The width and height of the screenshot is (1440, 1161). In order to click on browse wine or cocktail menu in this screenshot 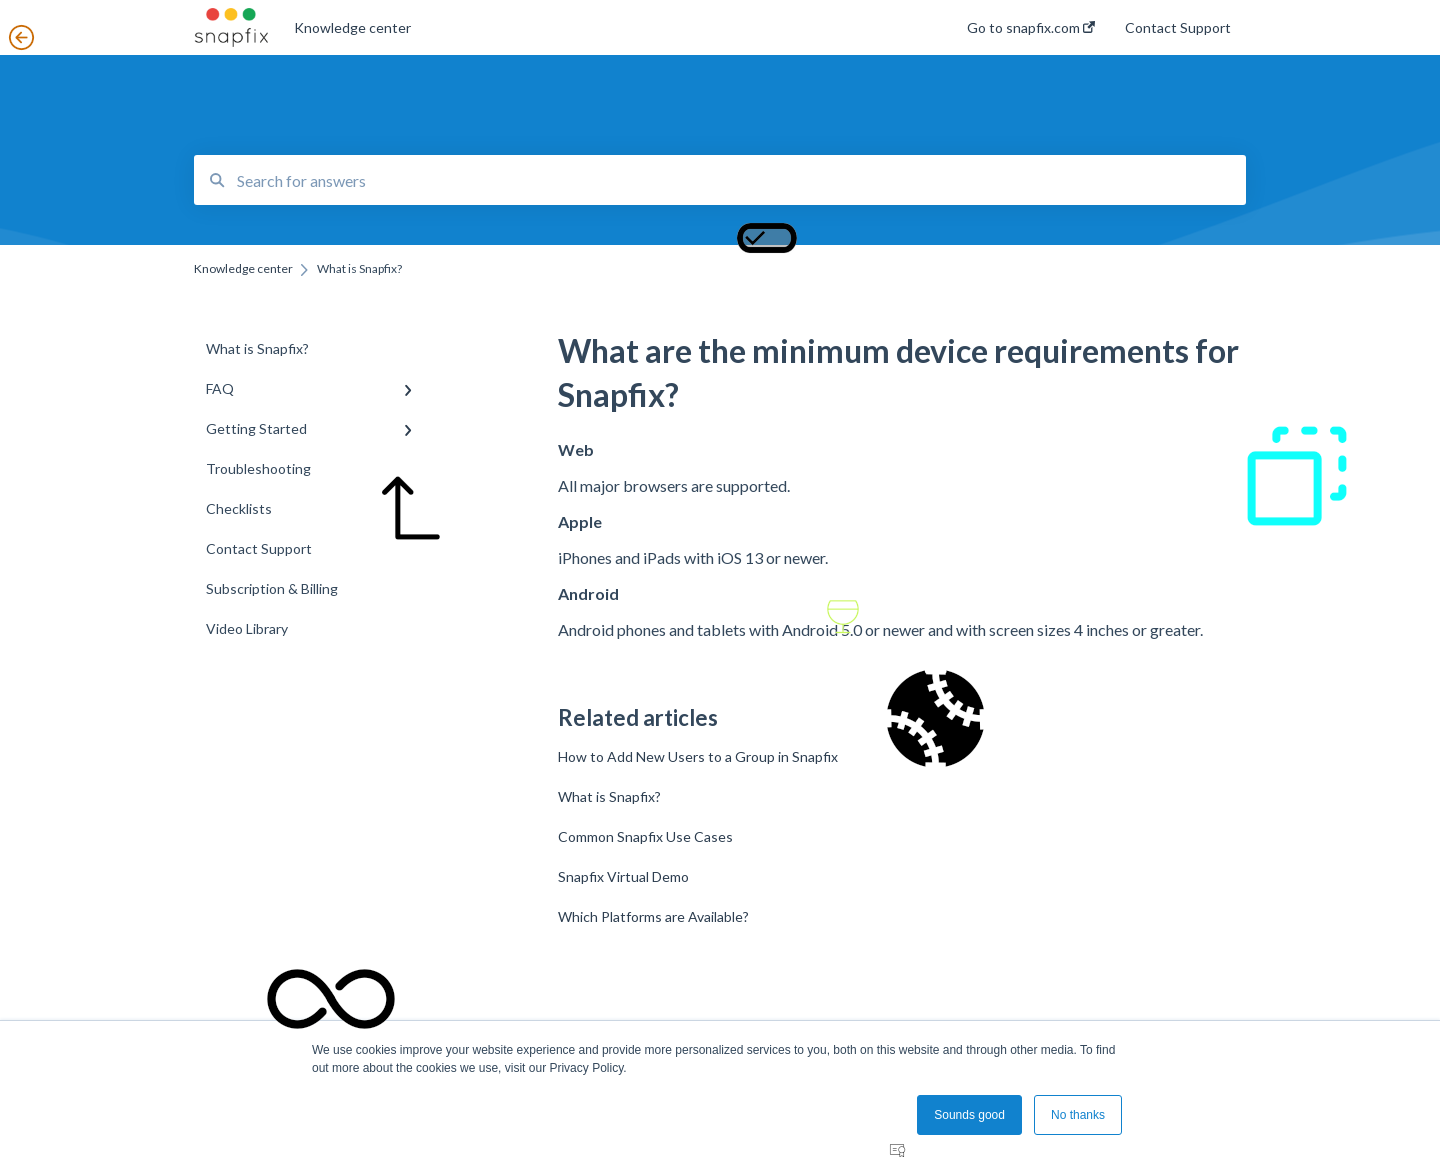, I will do `click(843, 616)`.